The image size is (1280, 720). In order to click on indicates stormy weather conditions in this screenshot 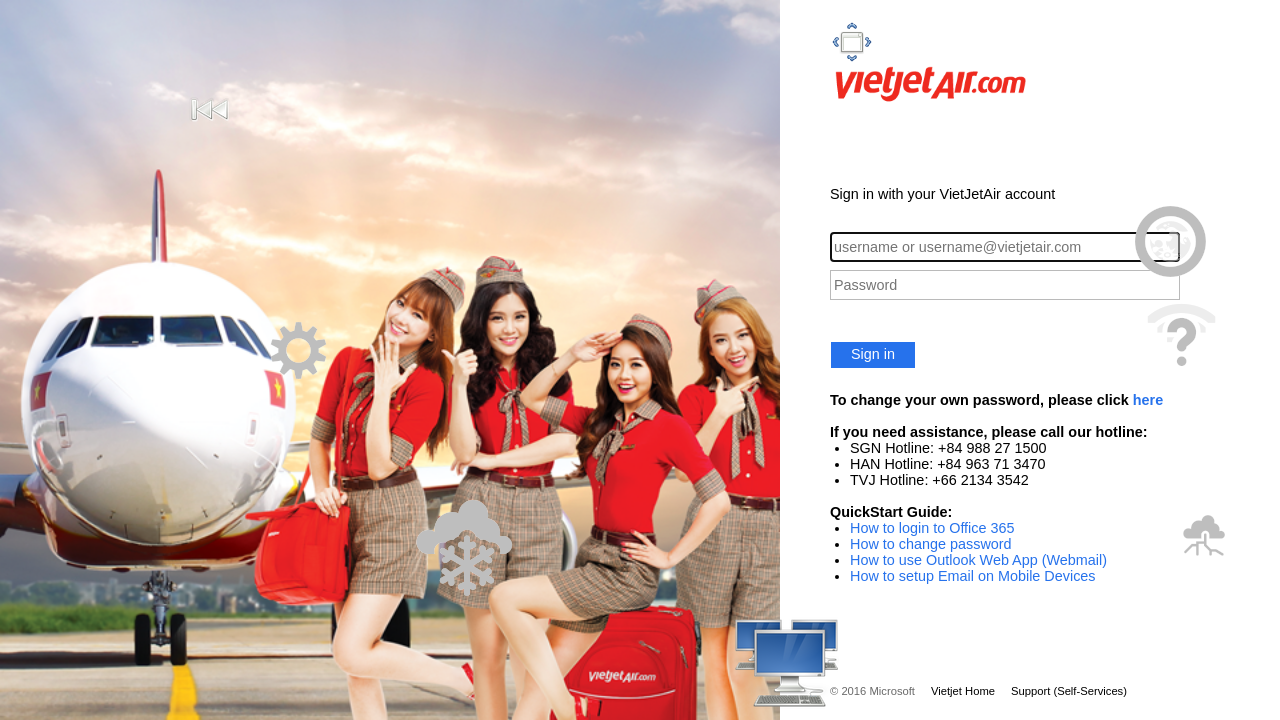, I will do `click(1204, 536)`.